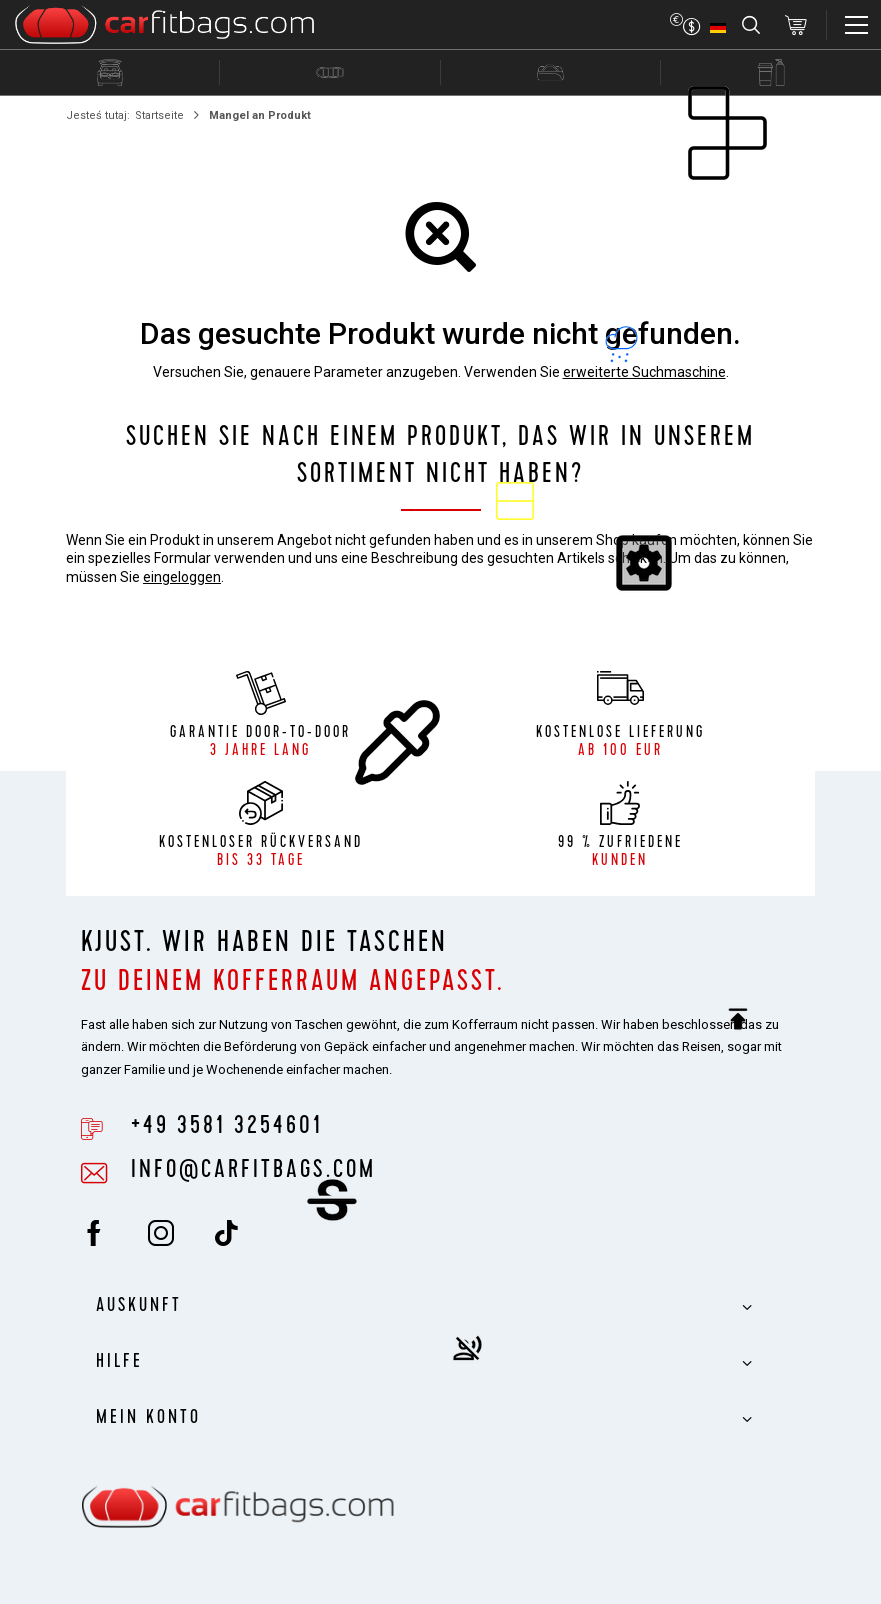 This screenshot has height=1604, width=881. Describe the element at coordinates (644, 563) in the screenshot. I see `access application settings` at that location.